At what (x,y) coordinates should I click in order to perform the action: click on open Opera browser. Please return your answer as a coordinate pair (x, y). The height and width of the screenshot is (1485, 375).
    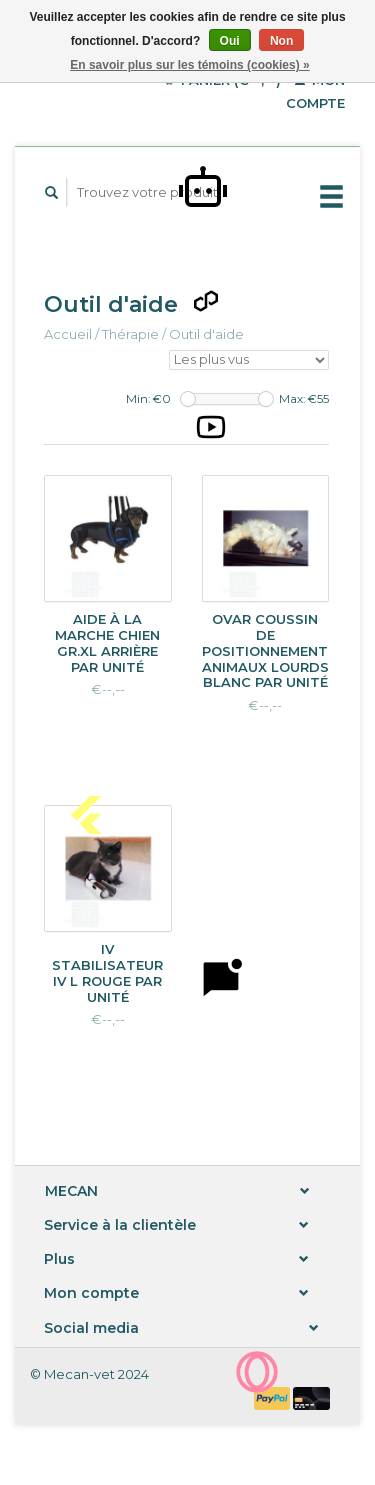
    Looking at the image, I should click on (257, 1372).